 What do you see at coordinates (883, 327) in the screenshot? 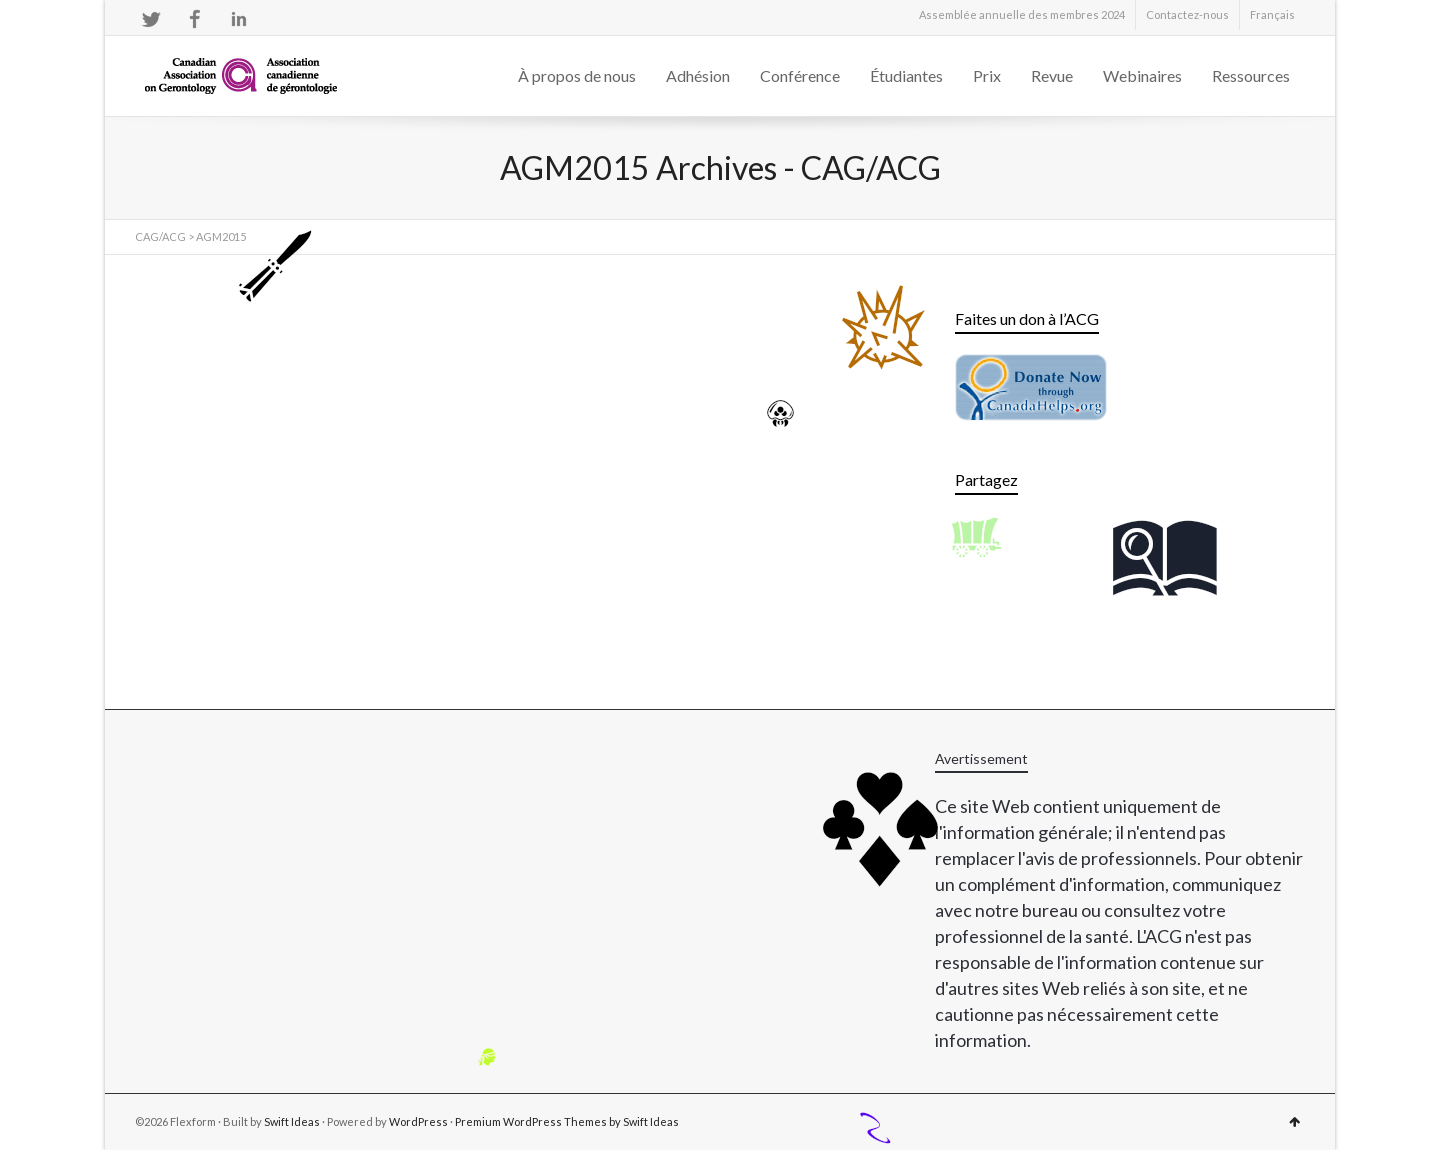
I see `sea urchin creature in a game inventory` at bounding box center [883, 327].